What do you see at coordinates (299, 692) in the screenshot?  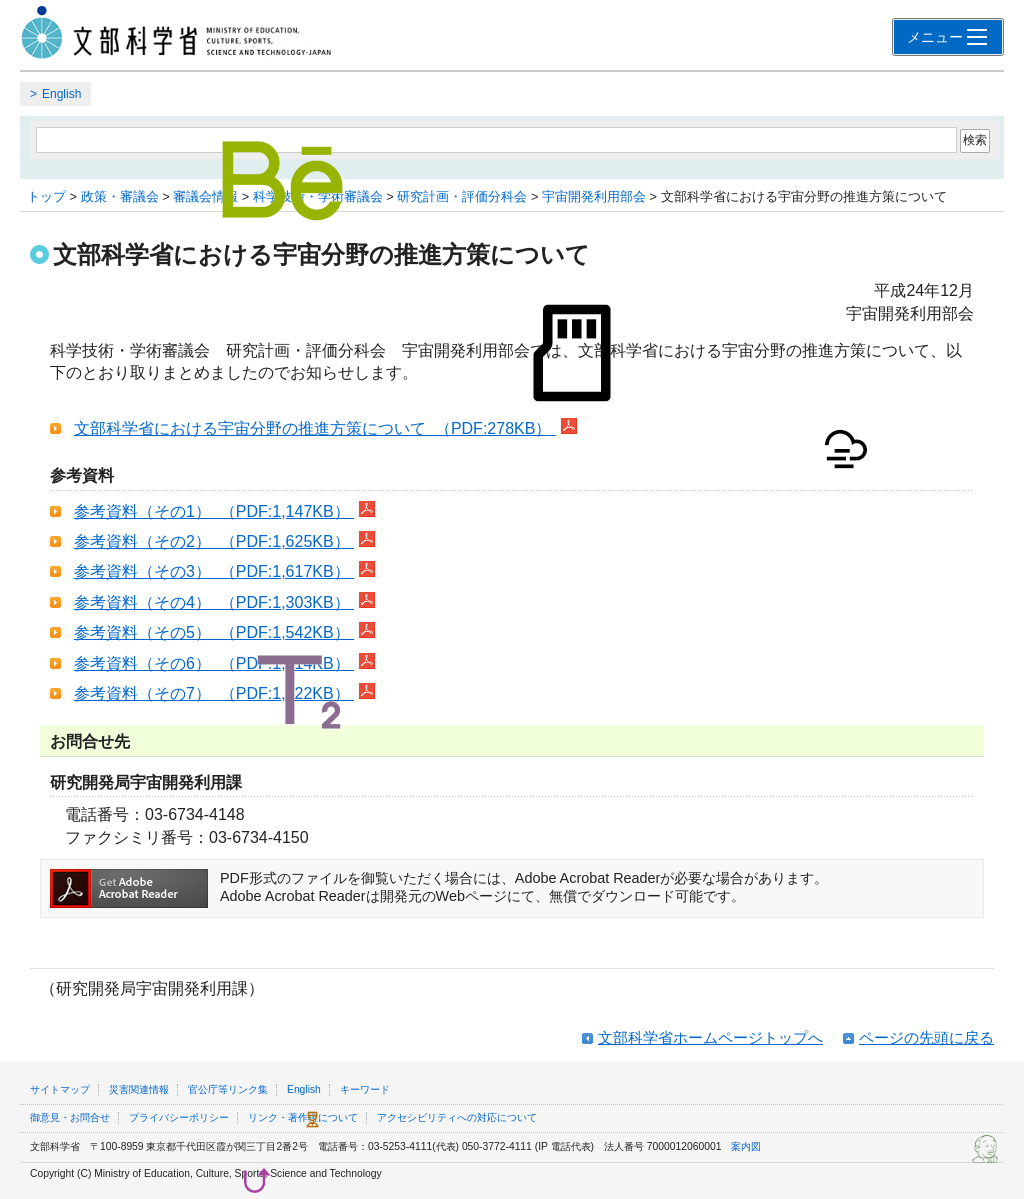 I see `format text as subscript` at bounding box center [299, 692].